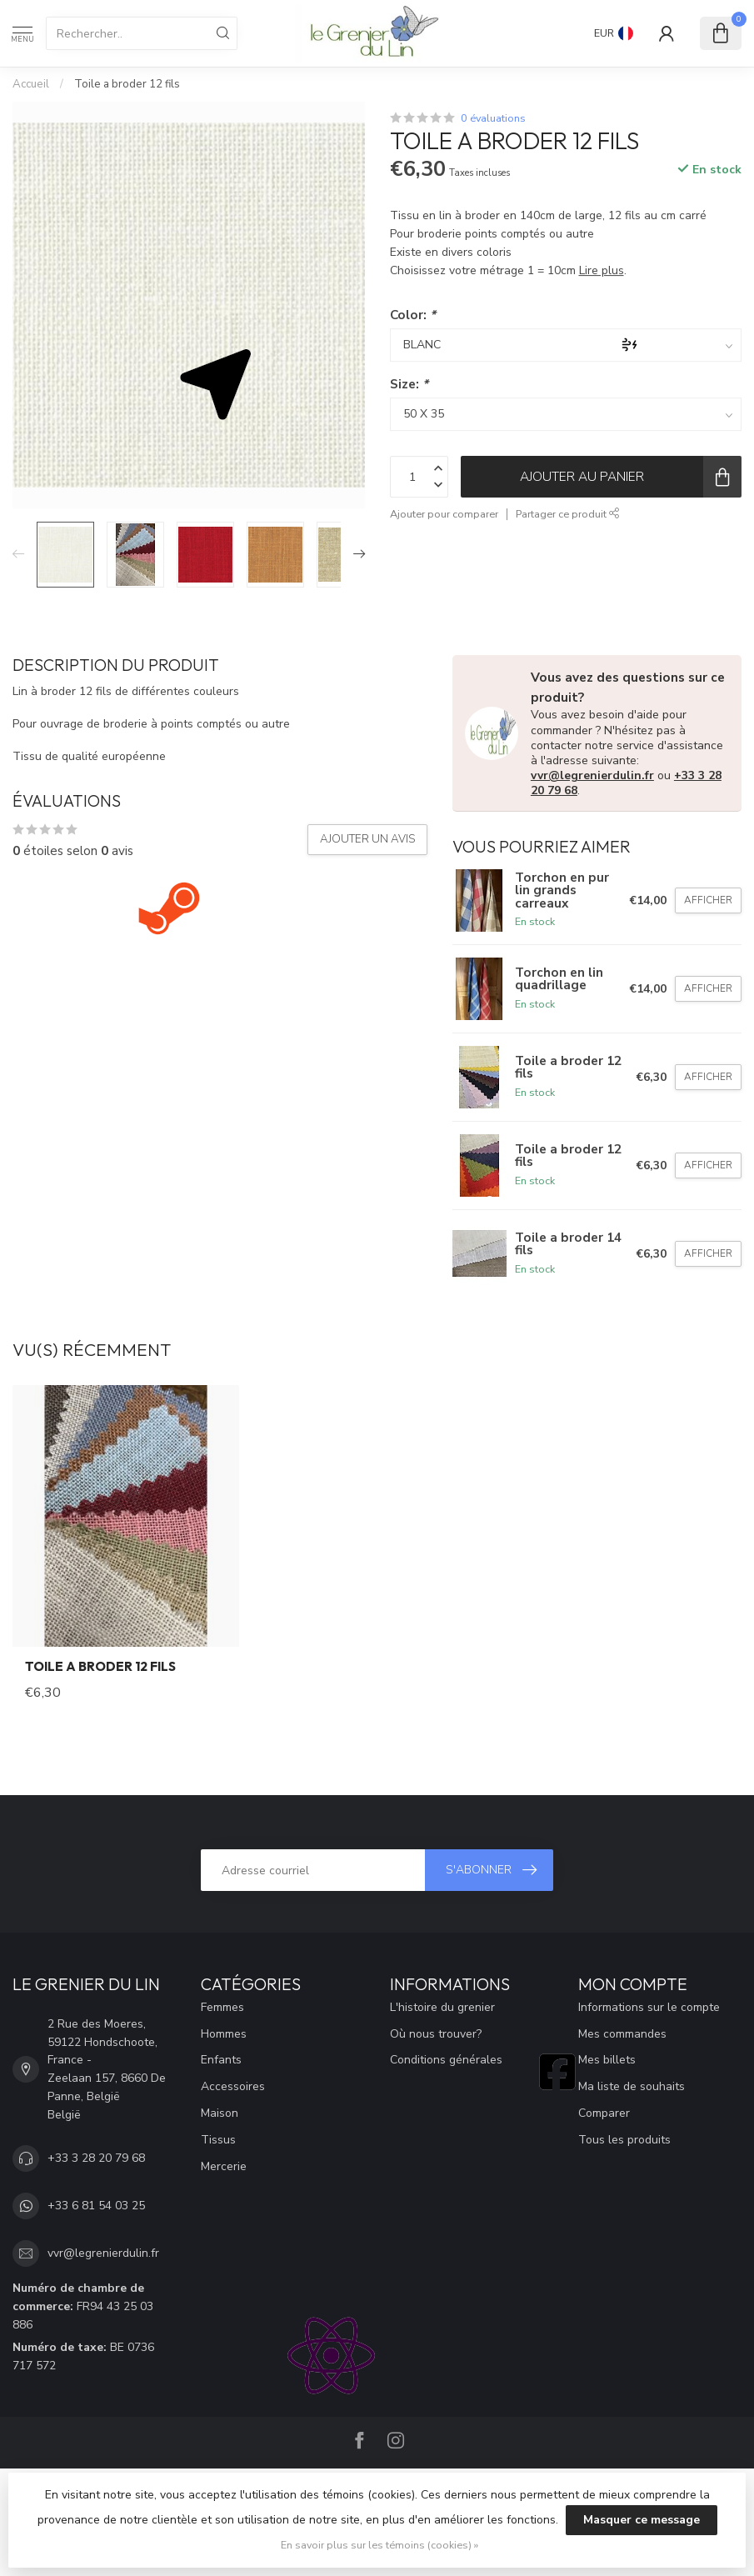 The height and width of the screenshot is (2576, 754). I want to click on navigate to your current location, so click(217, 382).